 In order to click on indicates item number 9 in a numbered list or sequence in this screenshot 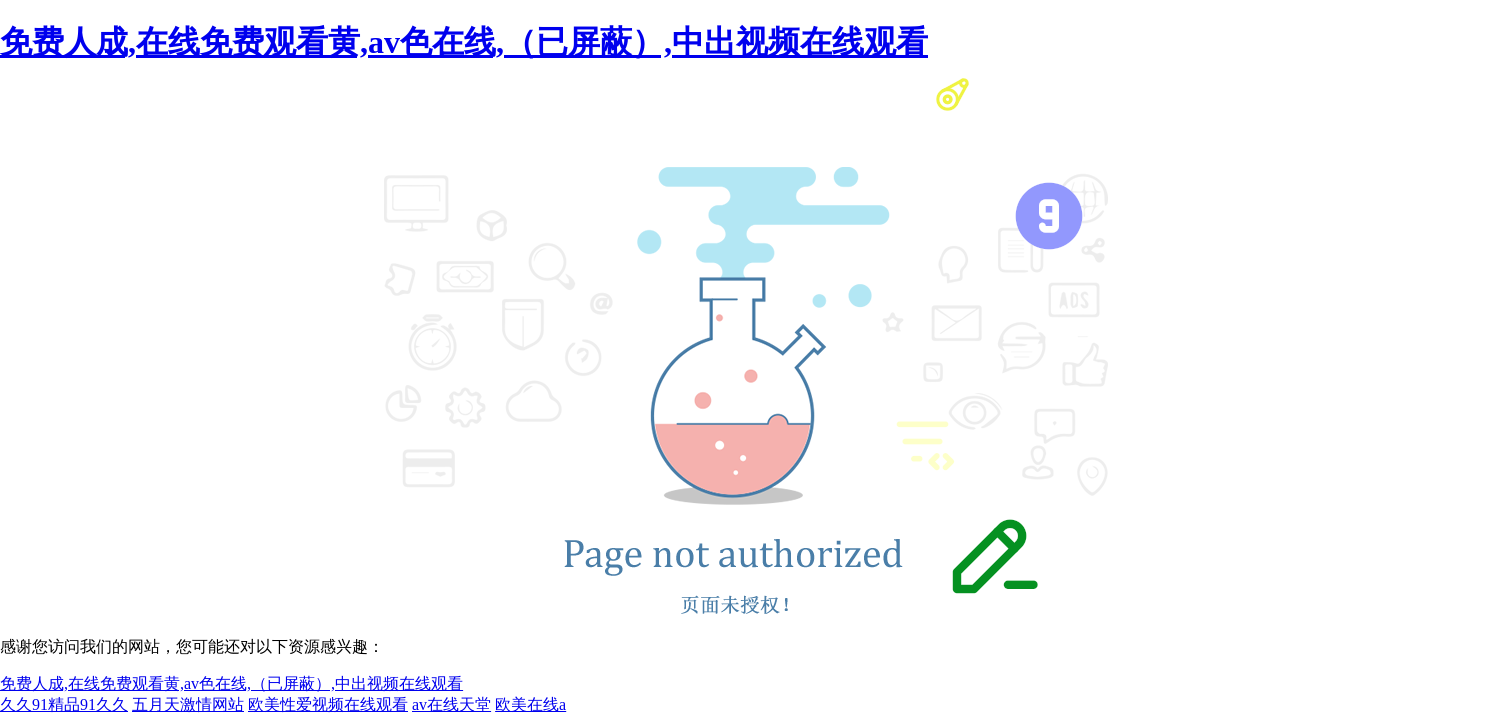, I will do `click(1049, 216)`.